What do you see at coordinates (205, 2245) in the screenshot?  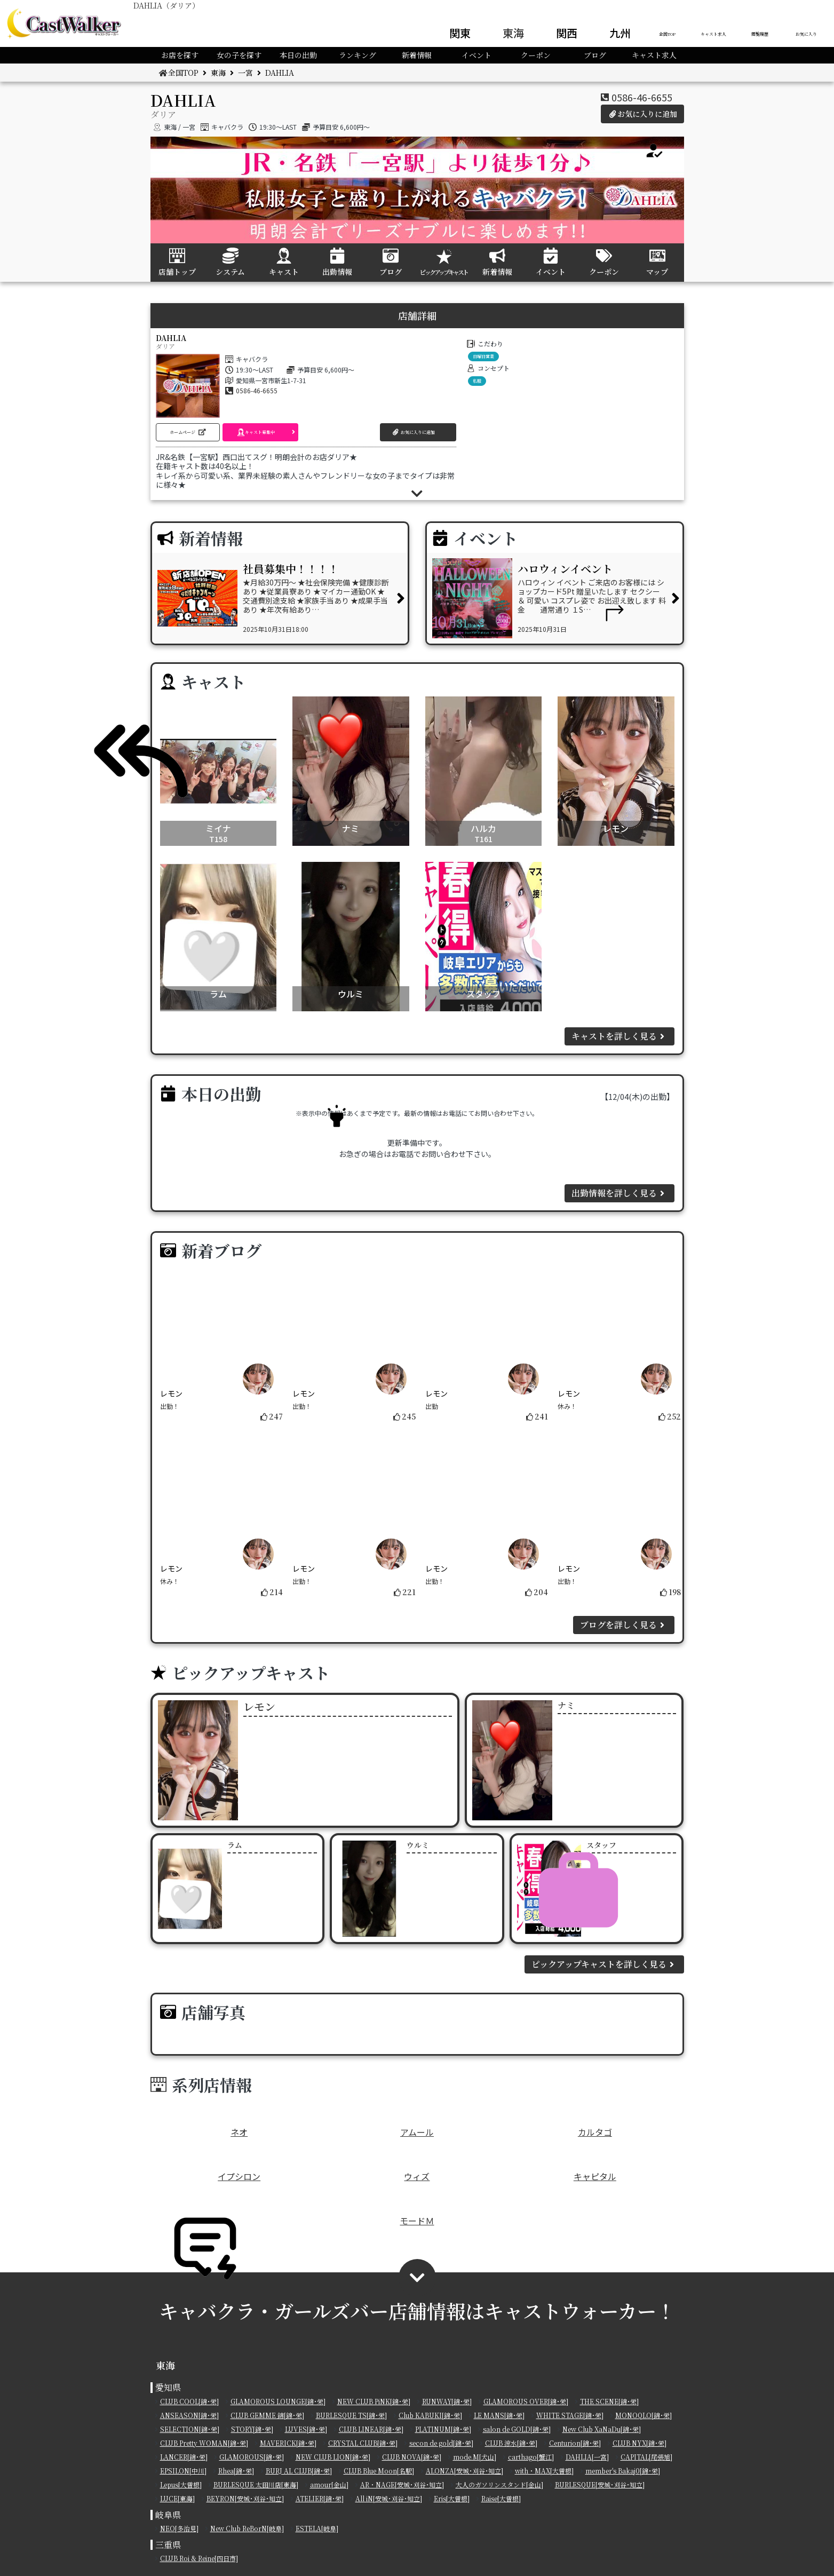 I see `send a quick reply` at bounding box center [205, 2245].